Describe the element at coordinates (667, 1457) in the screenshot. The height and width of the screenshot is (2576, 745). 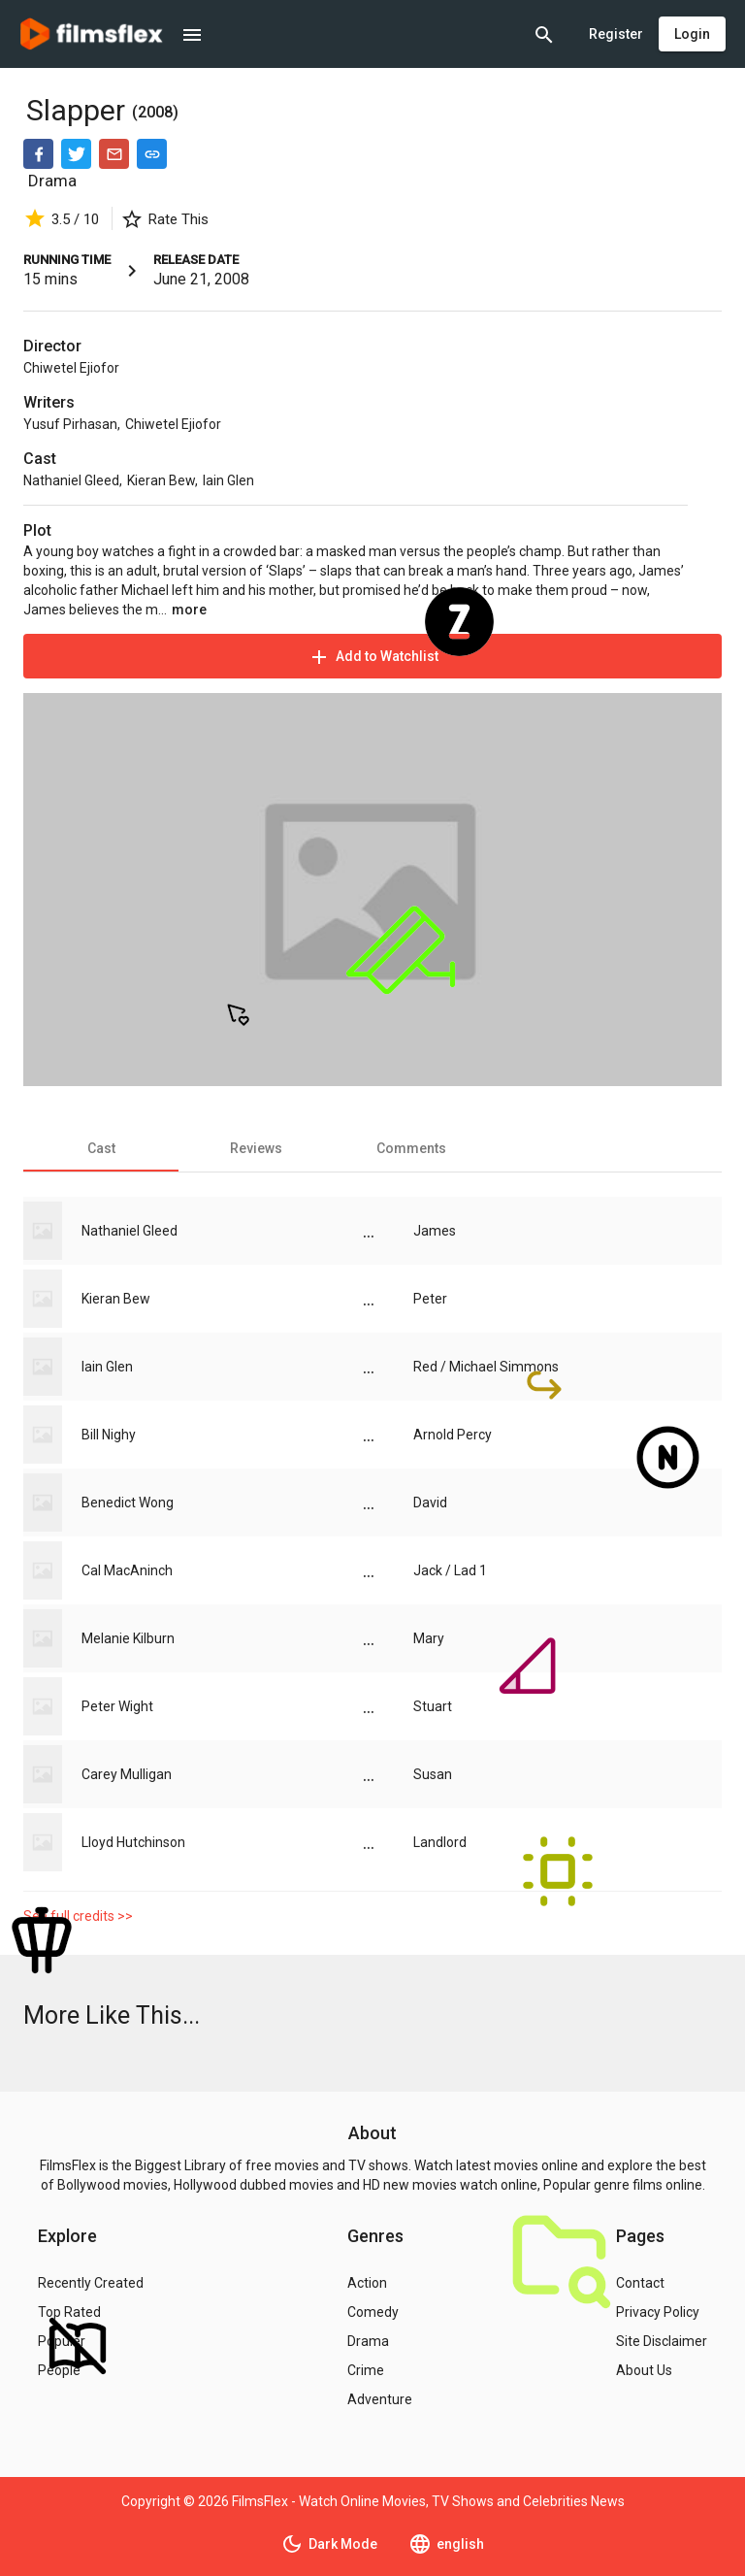
I see `indicates north direction on a map` at that location.